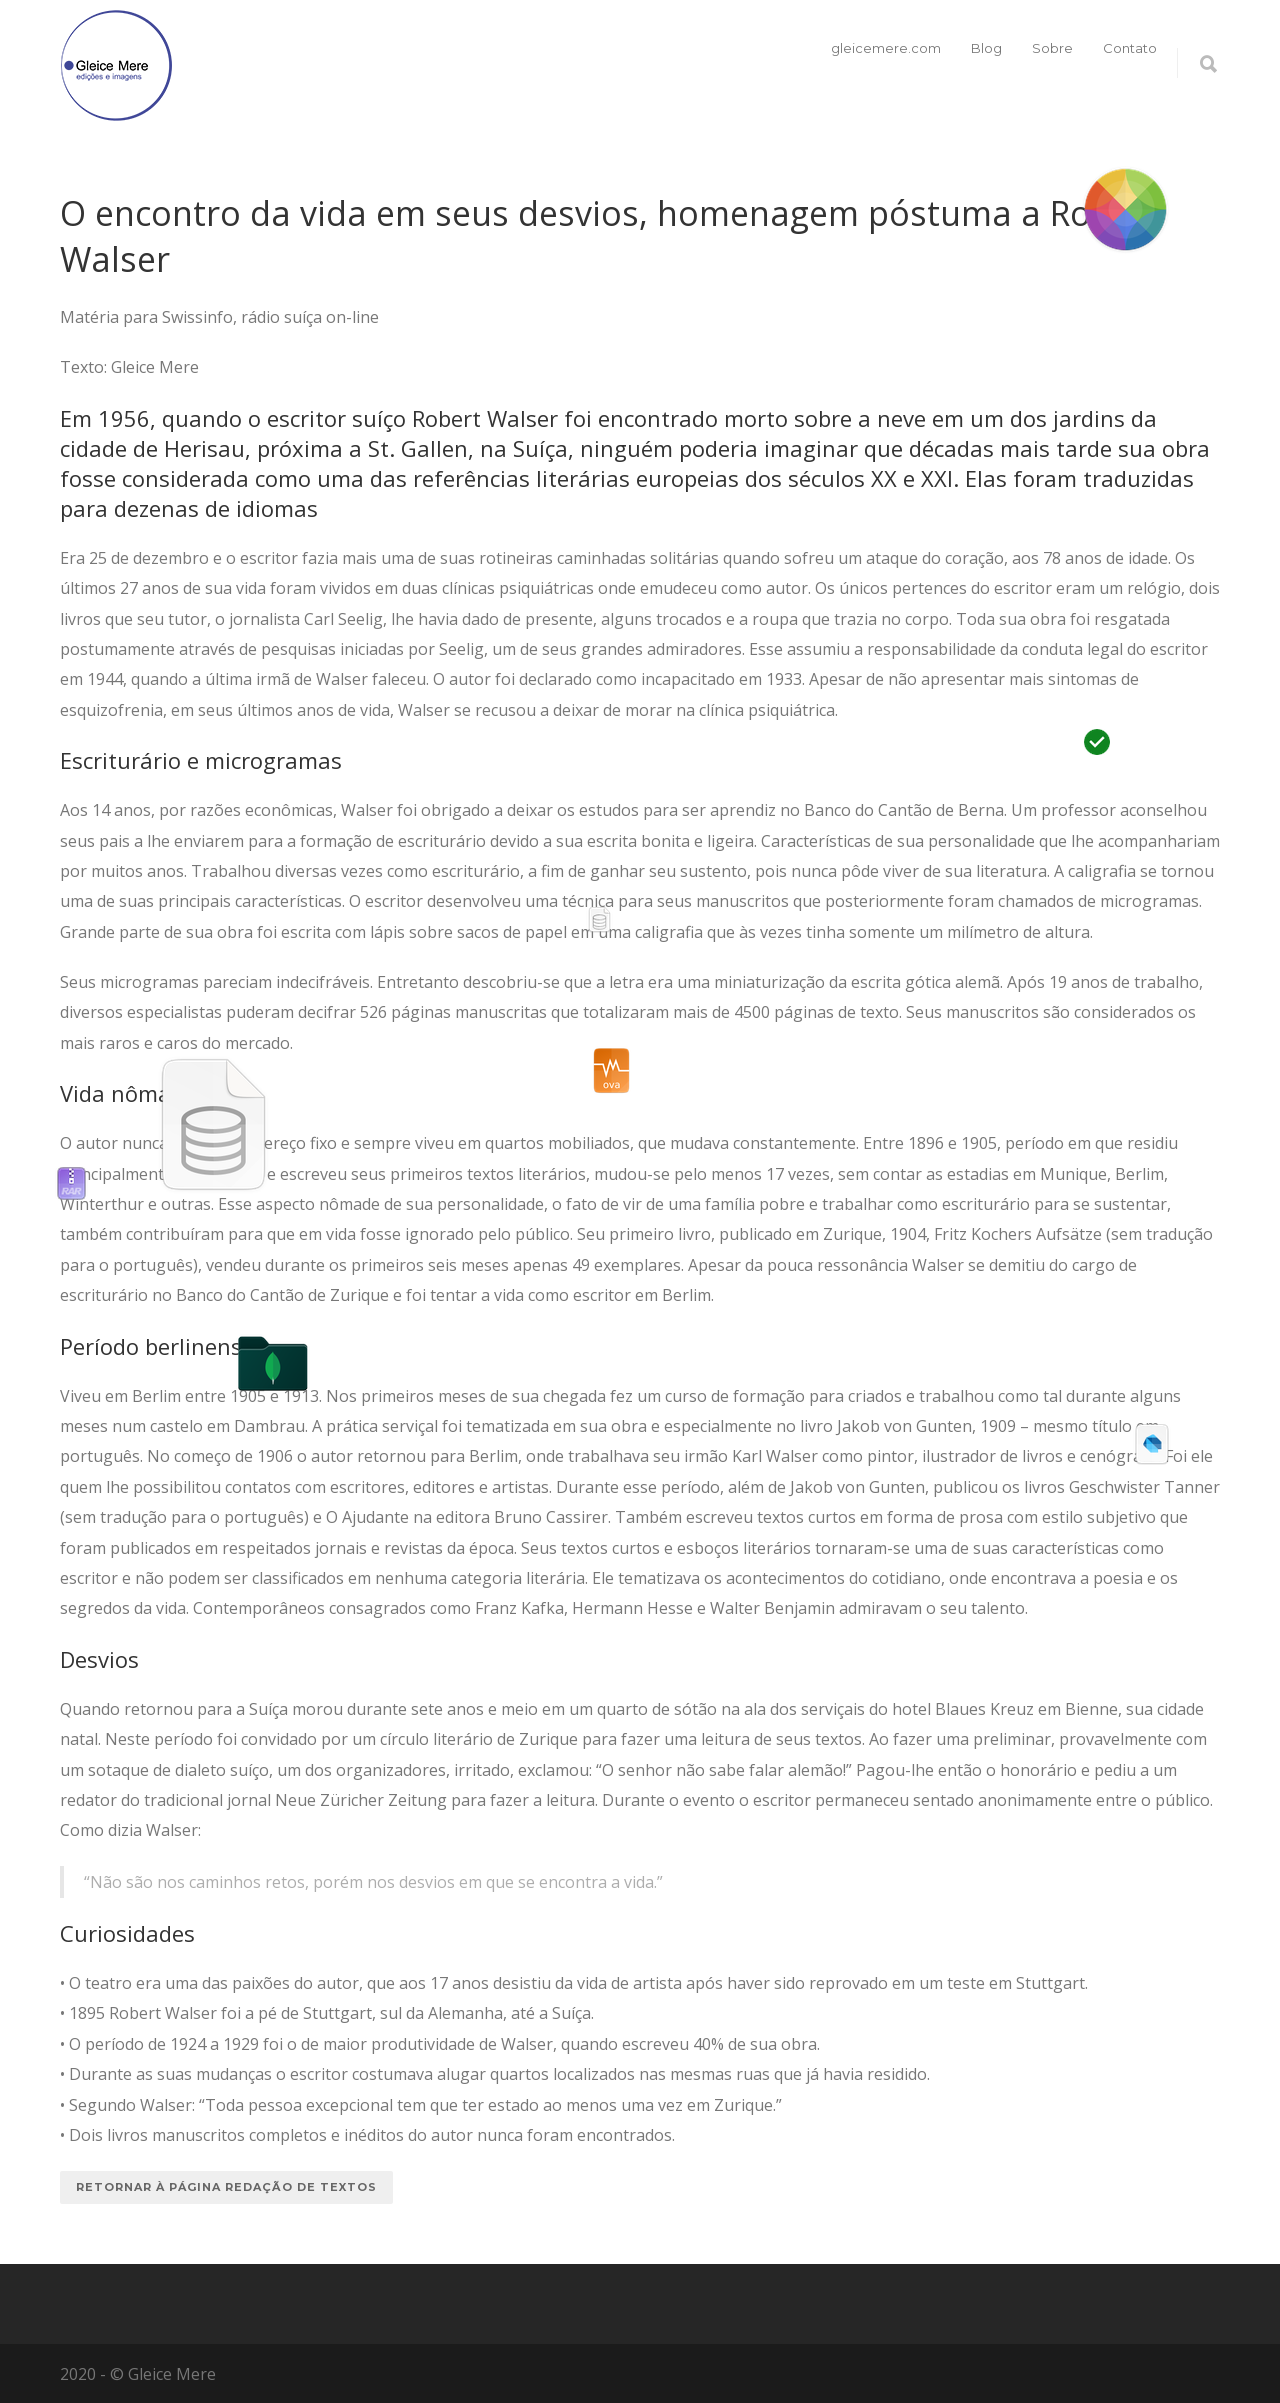  What do you see at coordinates (611, 1070) in the screenshot?
I see `a VirtualBox appliance file (.ova format)` at bounding box center [611, 1070].